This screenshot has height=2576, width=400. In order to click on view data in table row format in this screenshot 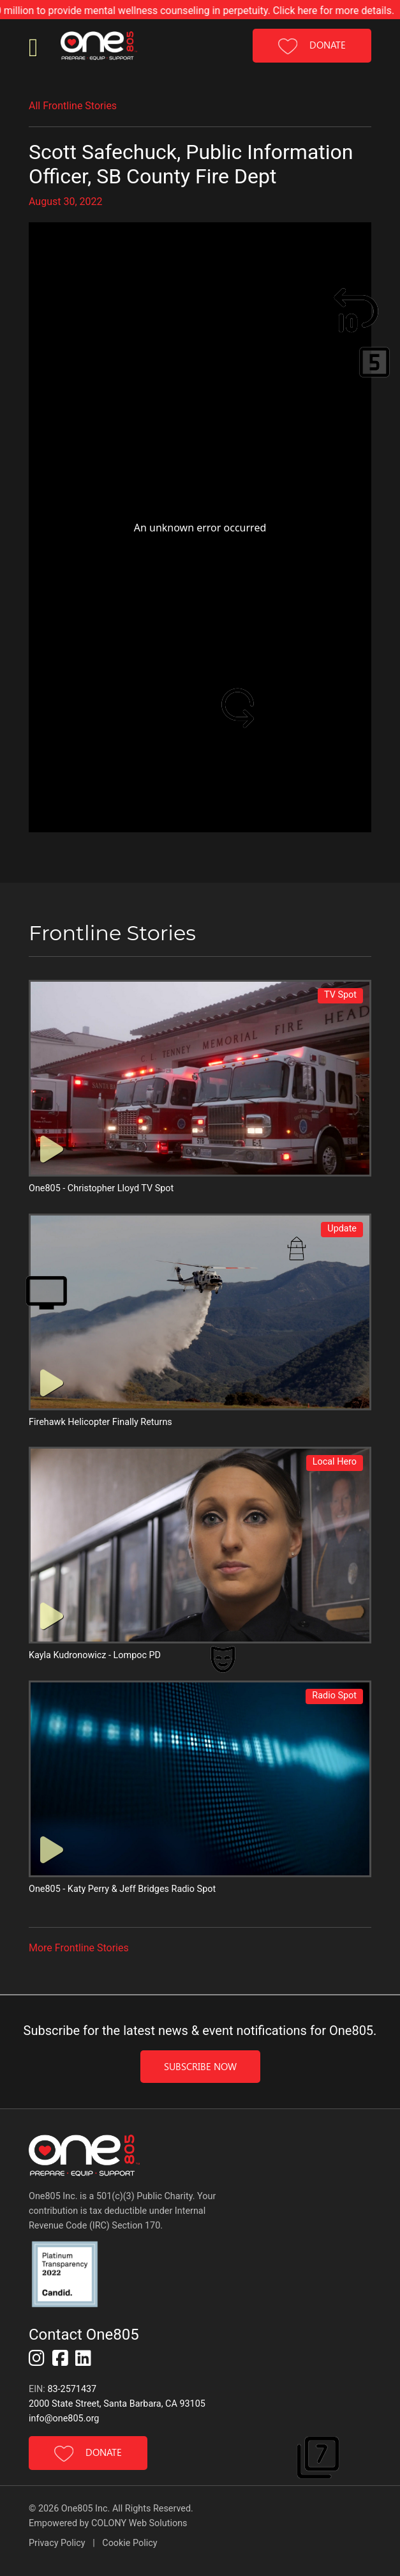, I will do `click(73, 569)`.